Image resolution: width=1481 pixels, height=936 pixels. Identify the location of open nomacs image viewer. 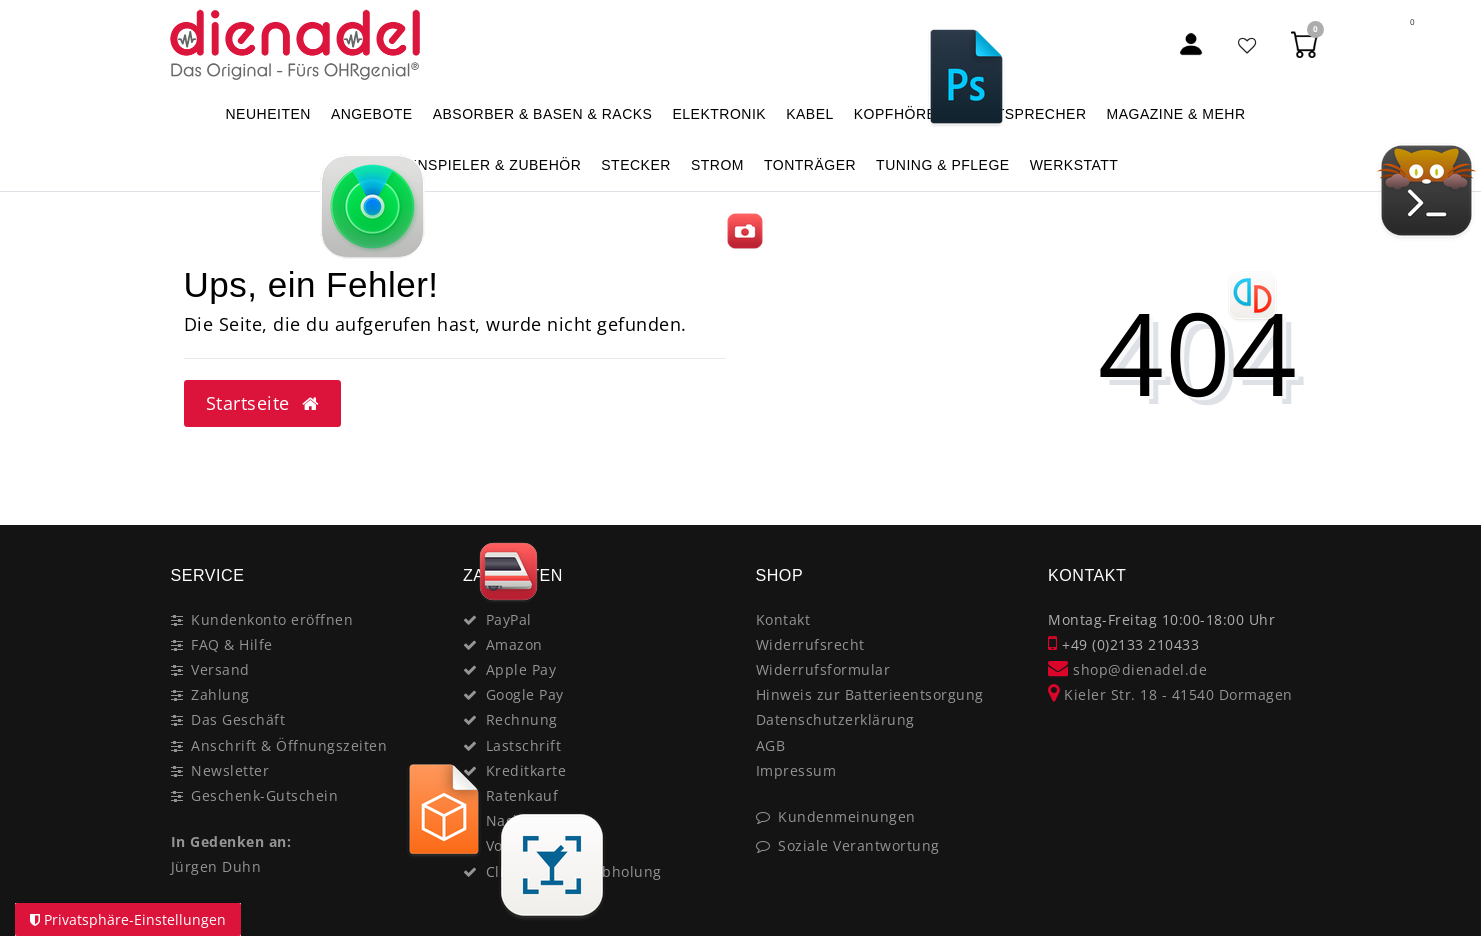
(552, 865).